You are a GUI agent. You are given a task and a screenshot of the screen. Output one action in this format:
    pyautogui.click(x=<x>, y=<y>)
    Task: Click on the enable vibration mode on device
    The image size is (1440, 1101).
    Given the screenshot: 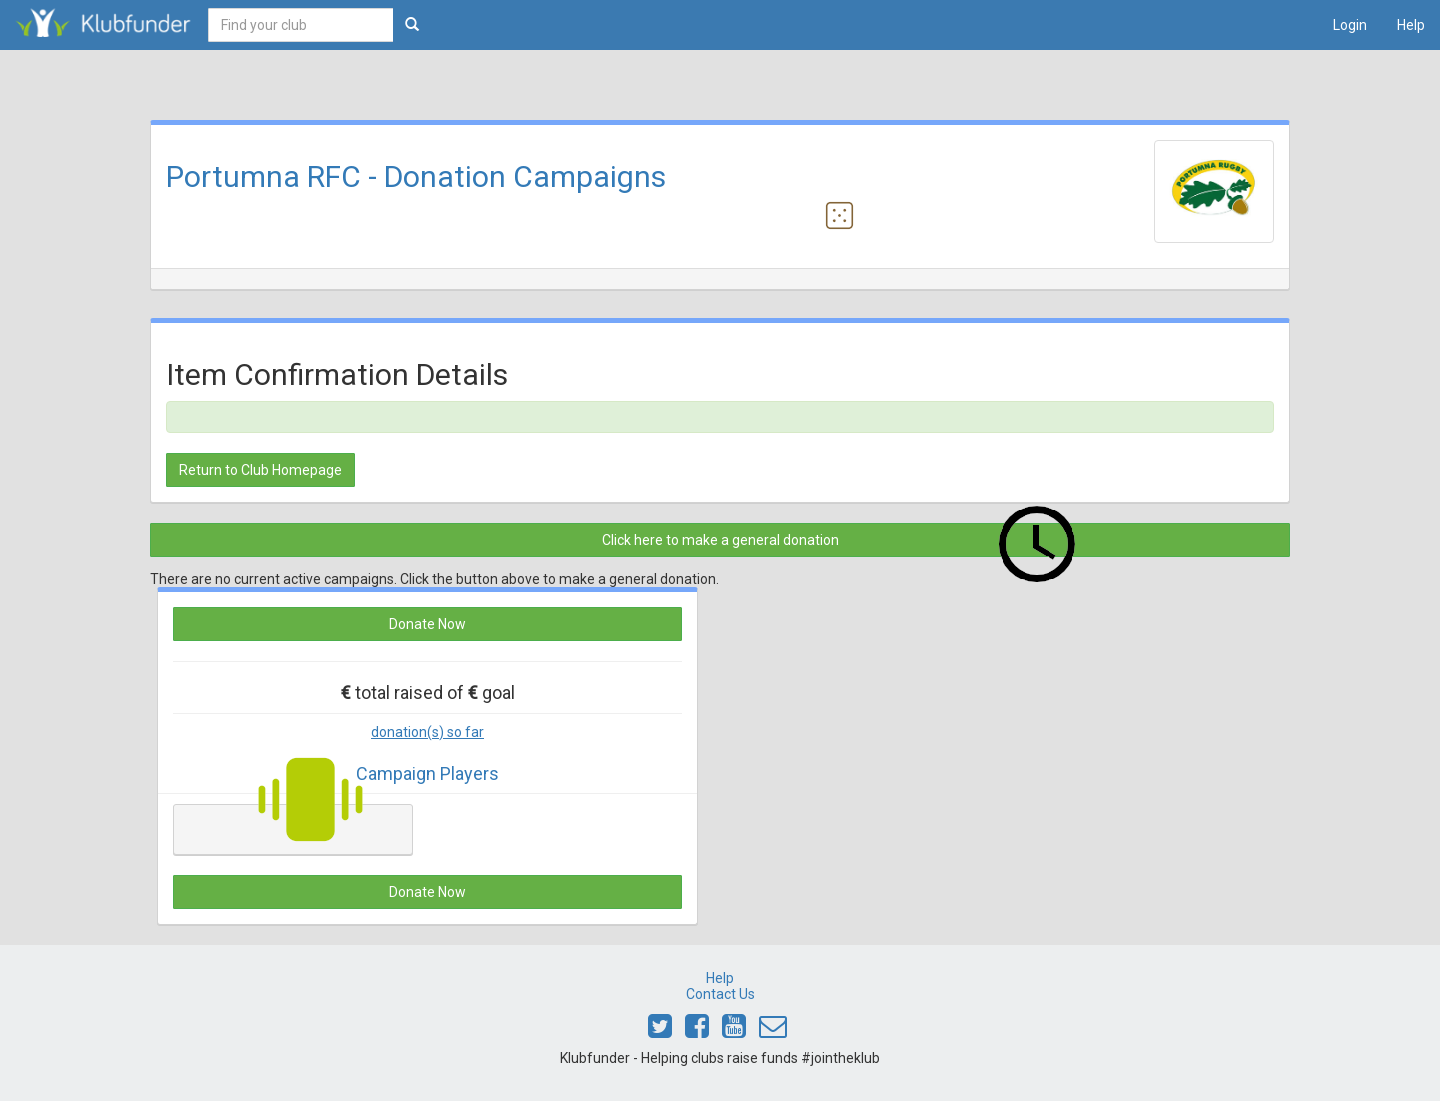 What is the action you would take?
    pyautogui.click(x=310, y=799)
    